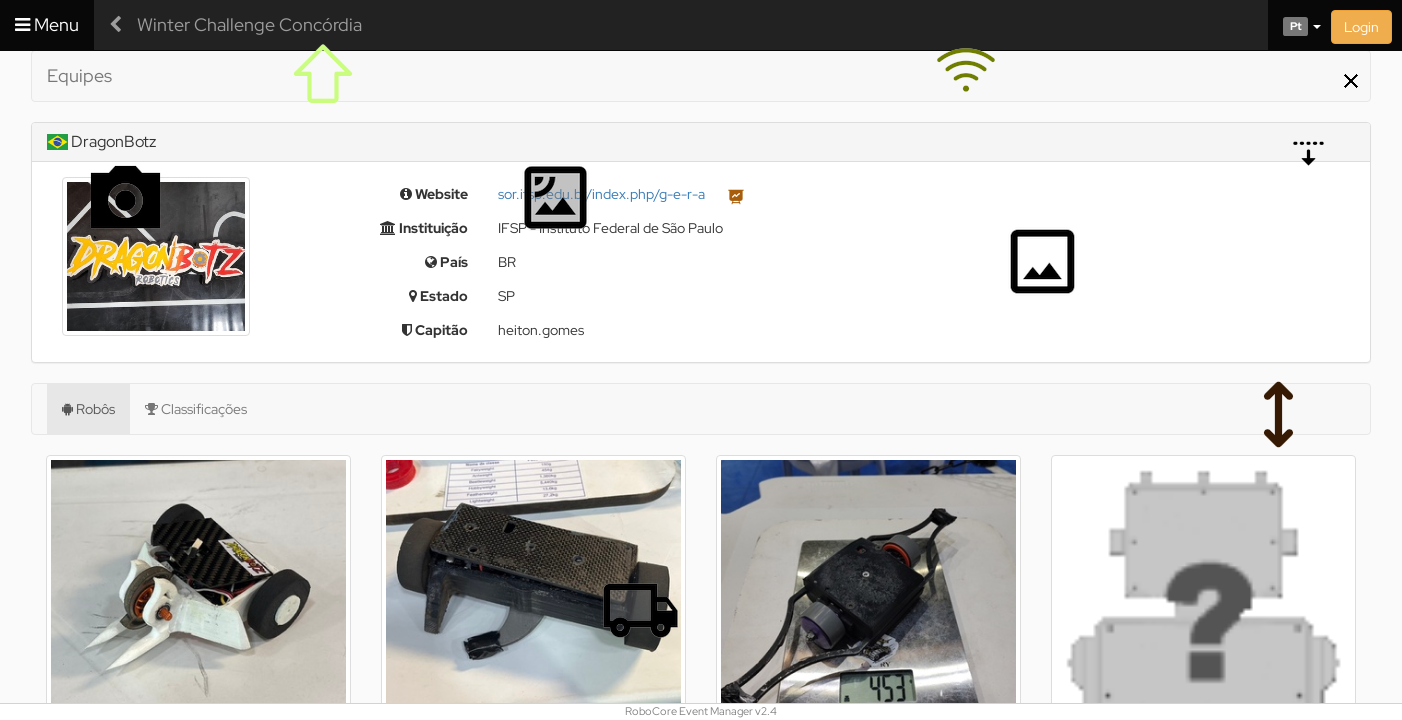 This screenshot has height=720, width=1402. I want to click on view original image without cropping, so click(1042, 261).